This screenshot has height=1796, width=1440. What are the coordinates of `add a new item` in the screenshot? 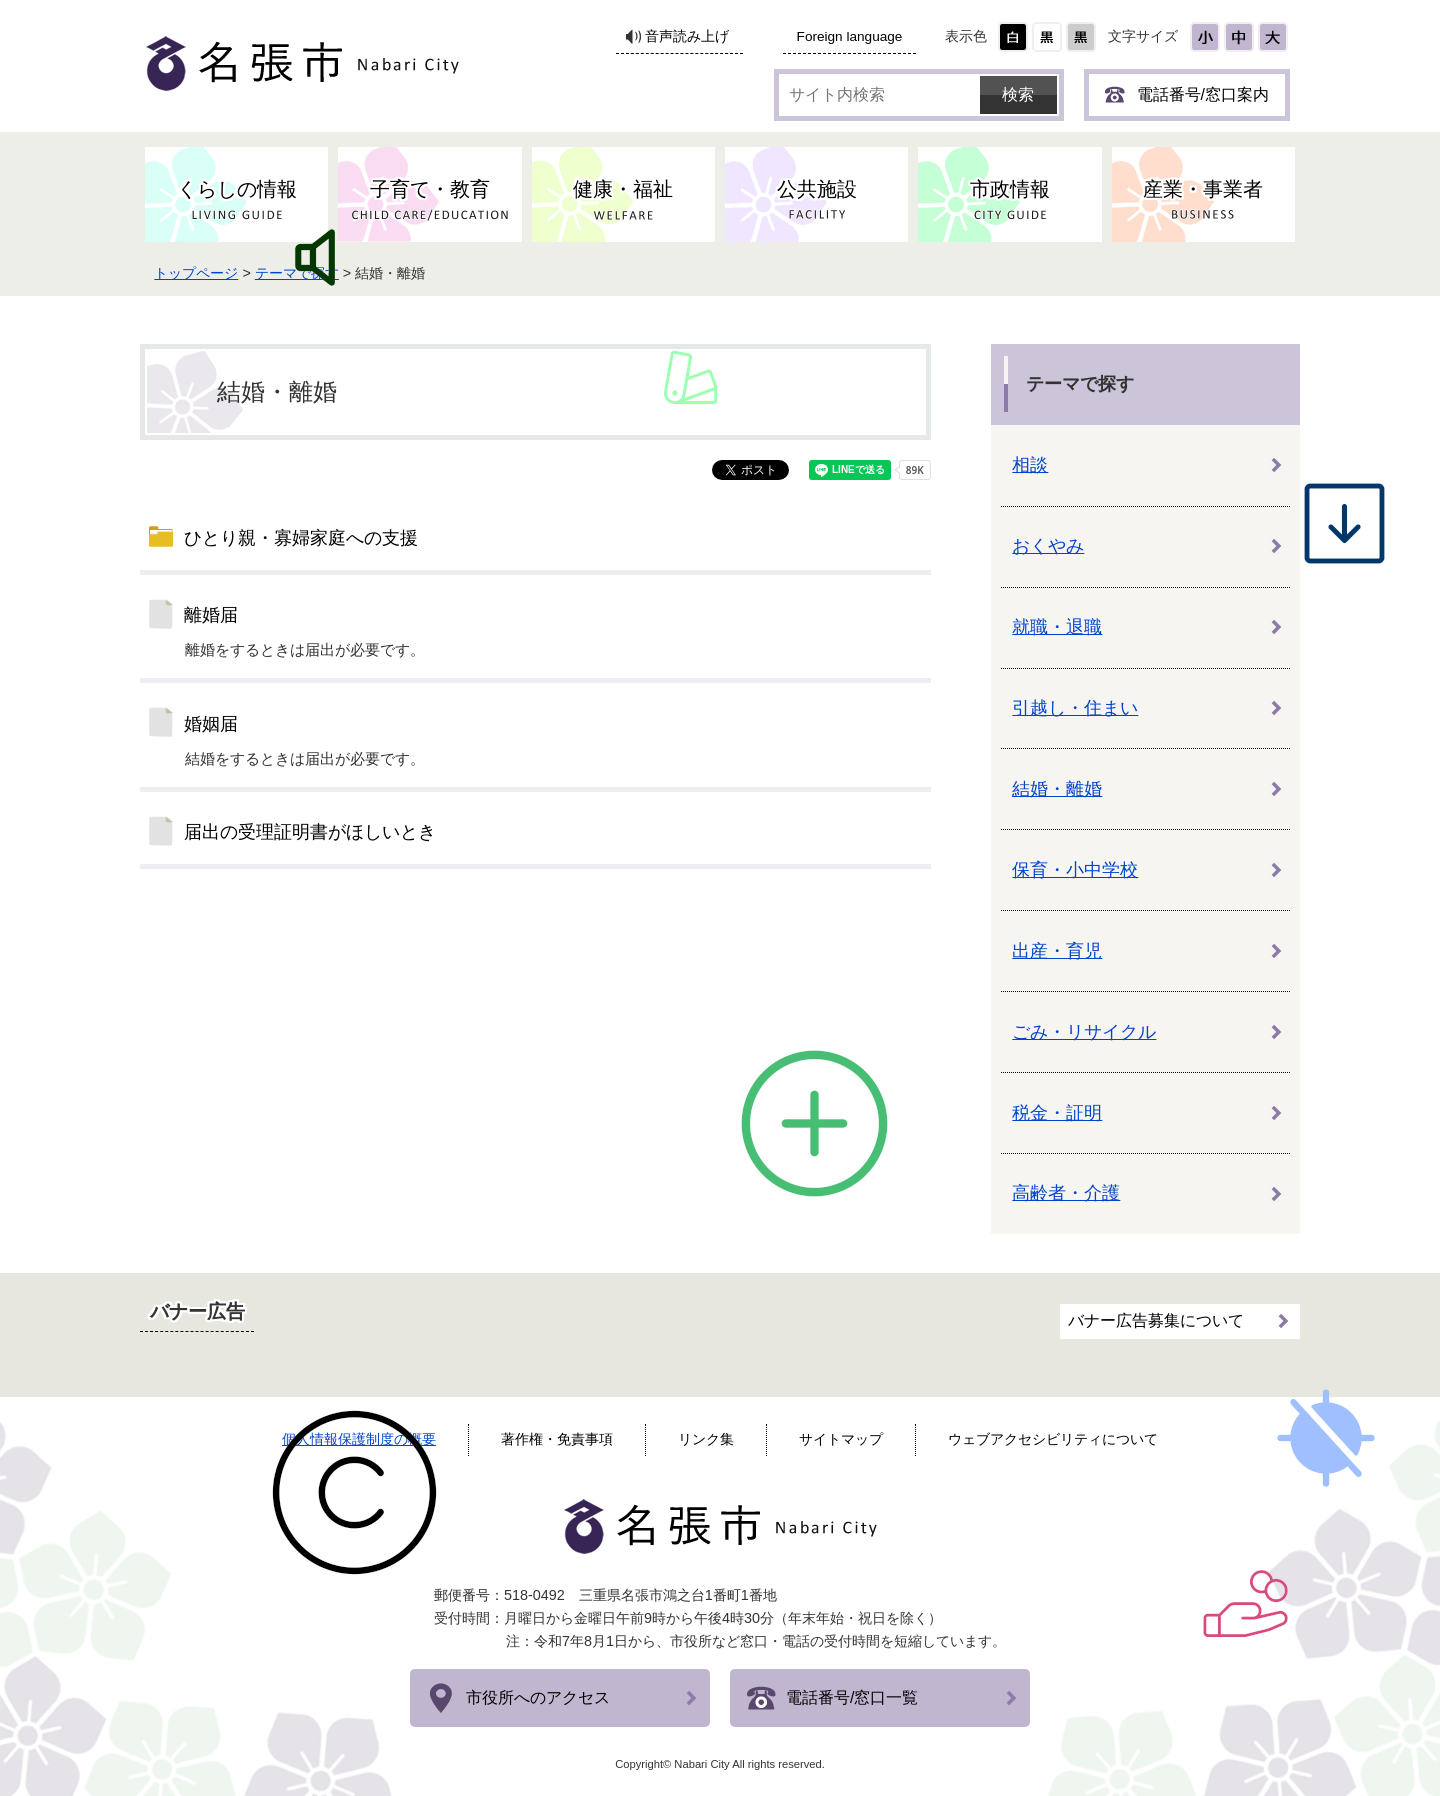 It's located at (814, 1123).